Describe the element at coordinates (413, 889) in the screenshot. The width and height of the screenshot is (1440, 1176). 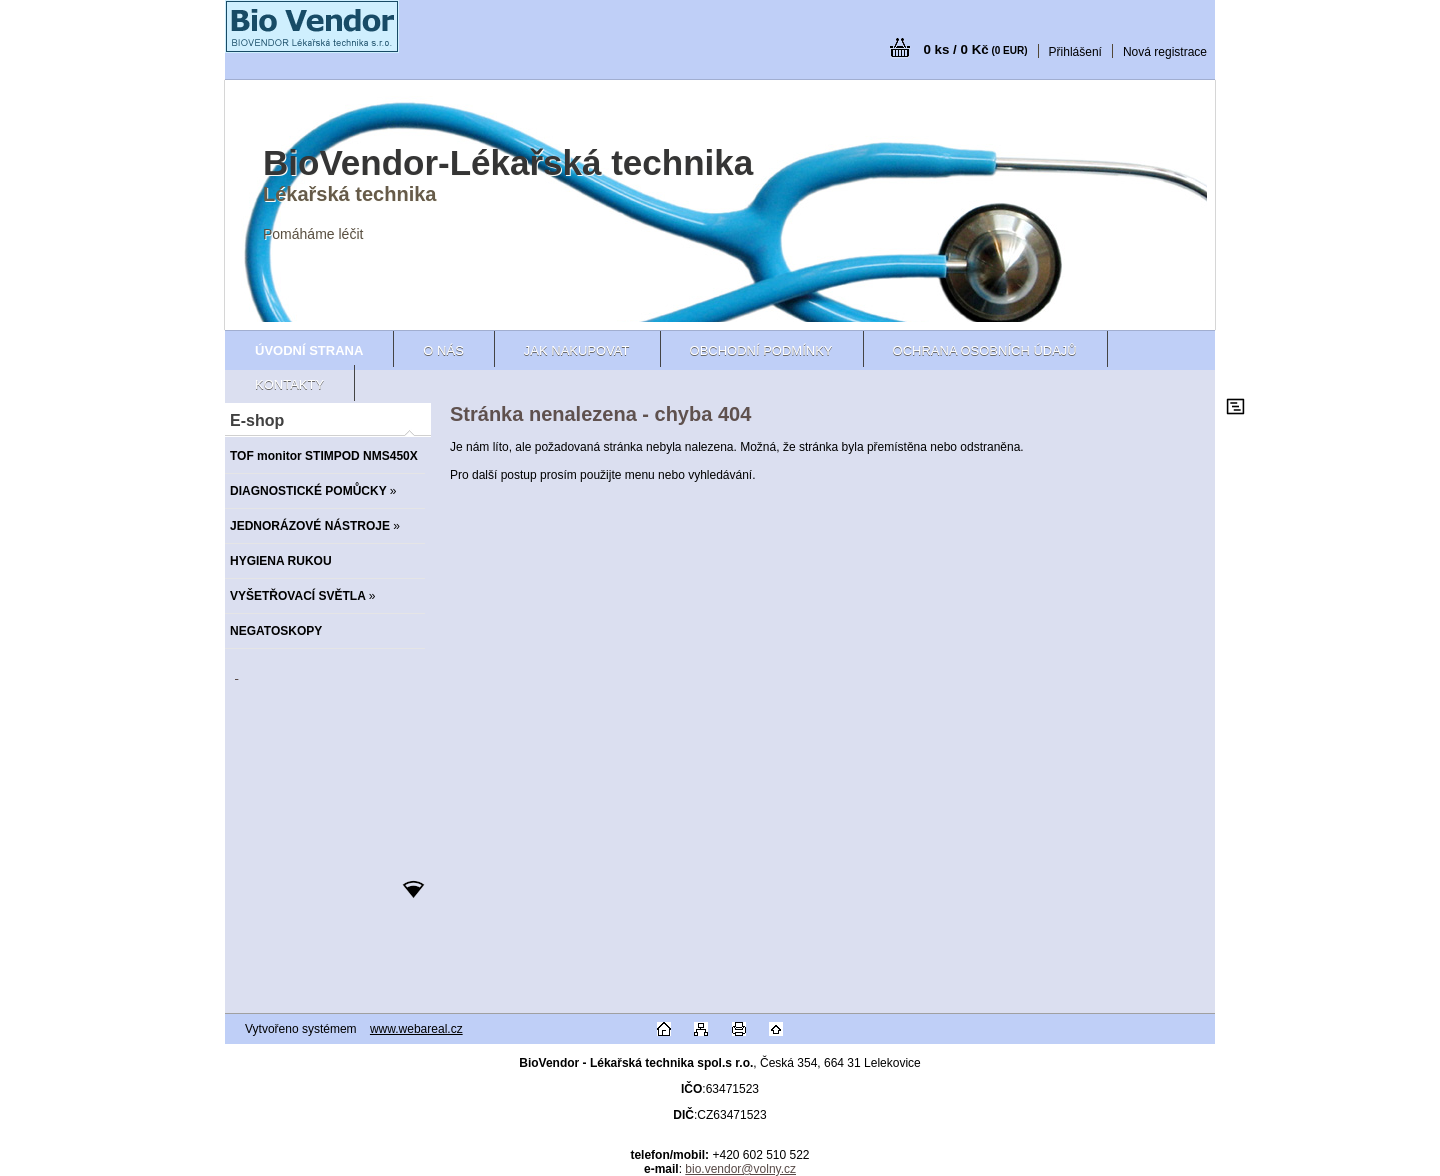
I see `indicates strong wifi signal strength` at that location.